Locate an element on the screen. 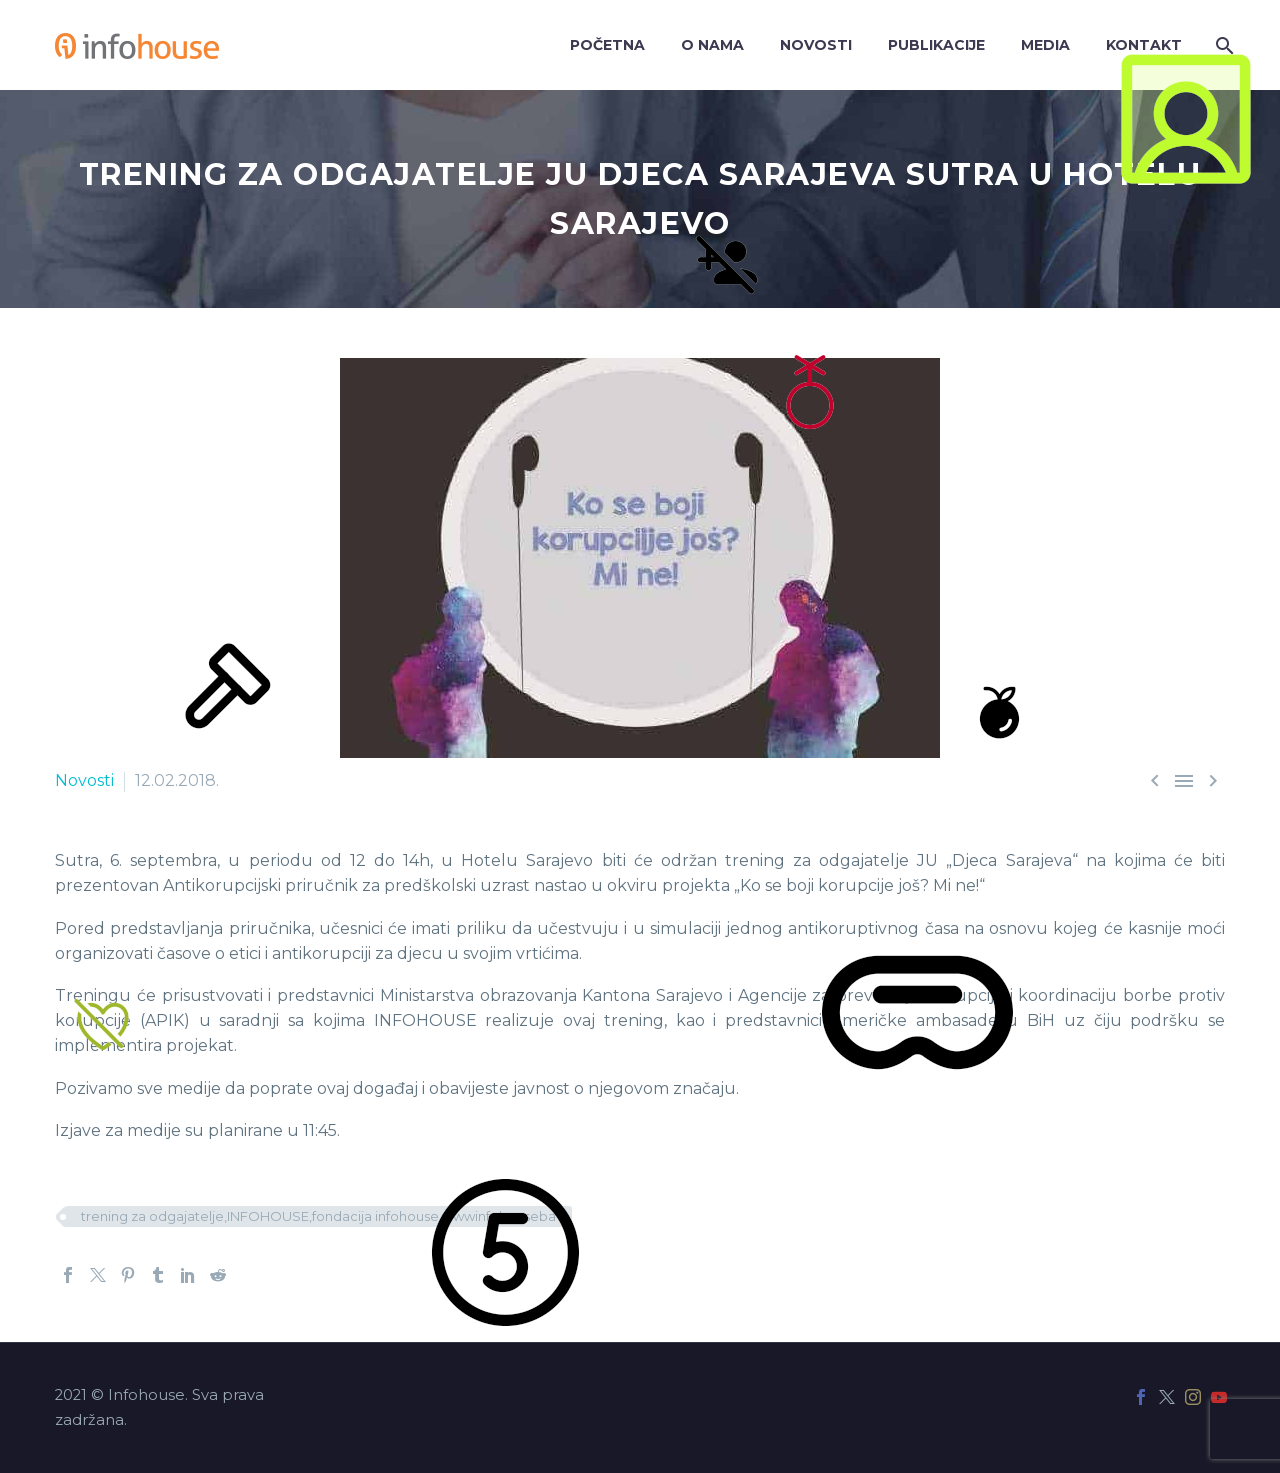  indicates step 5 in a numbered process is located at coordinates (505, 1252).